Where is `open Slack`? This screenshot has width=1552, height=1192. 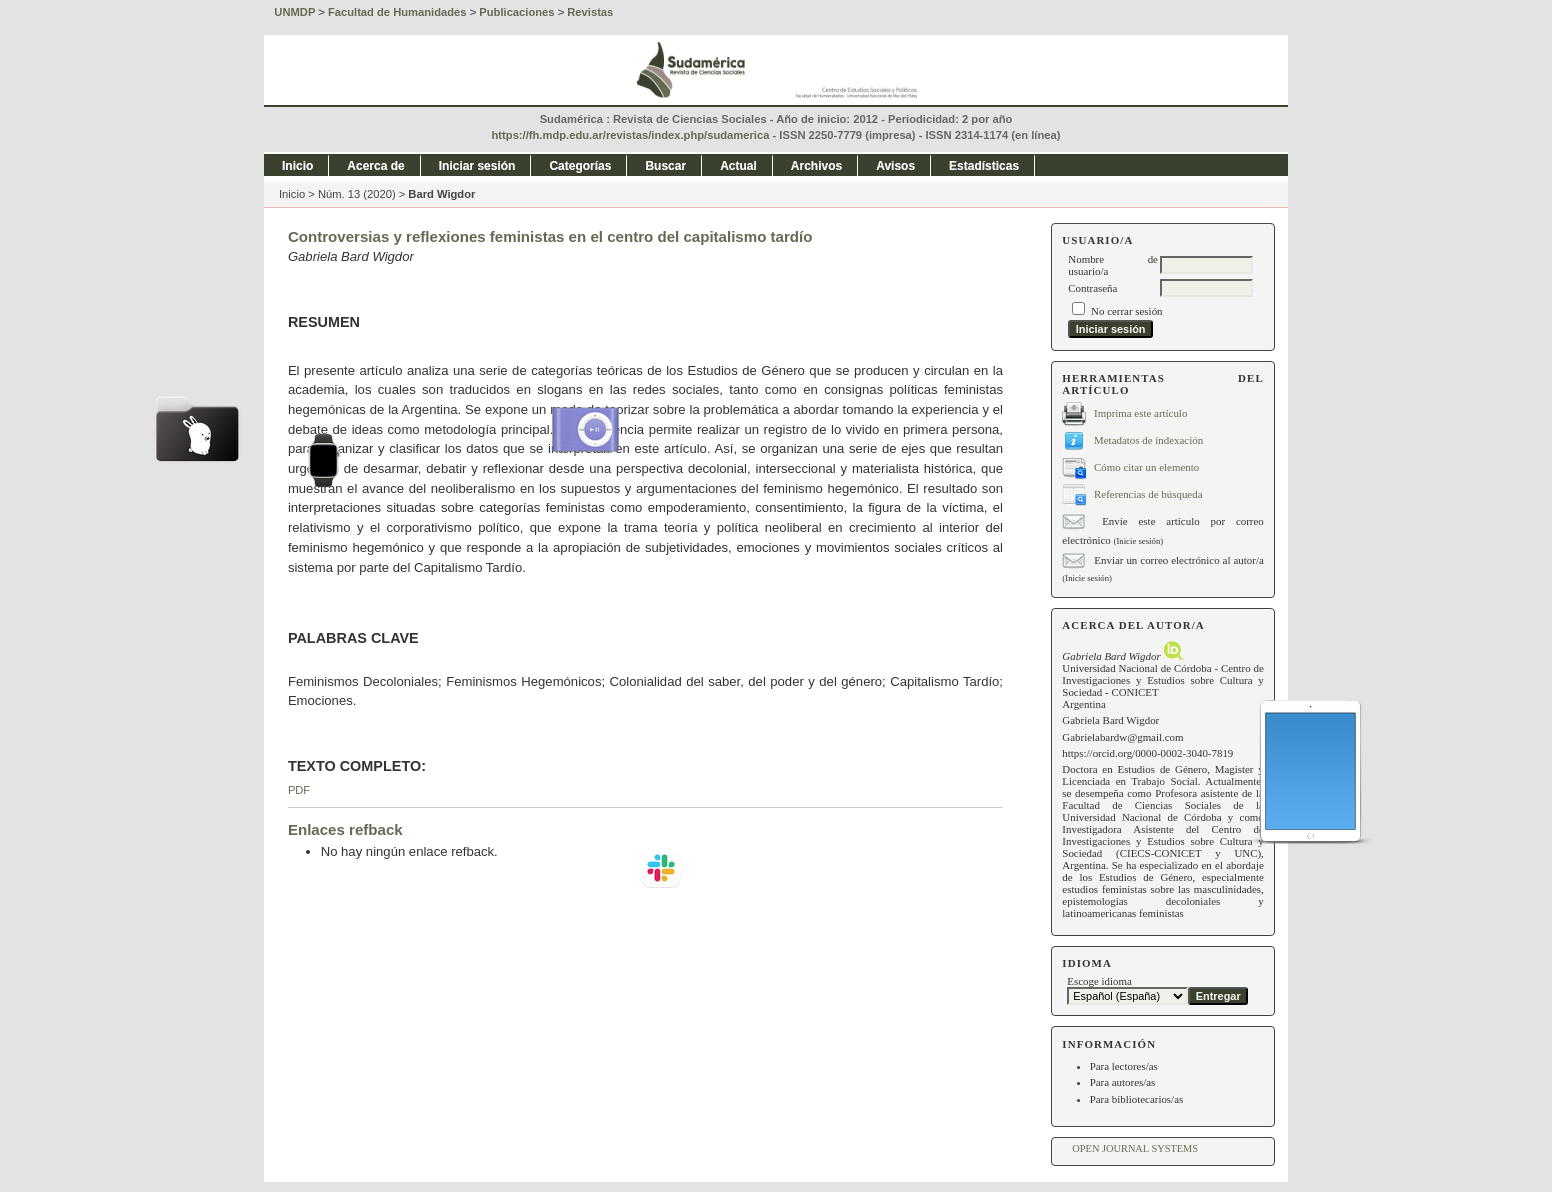
open Slack is located at coordinates (661, 868).